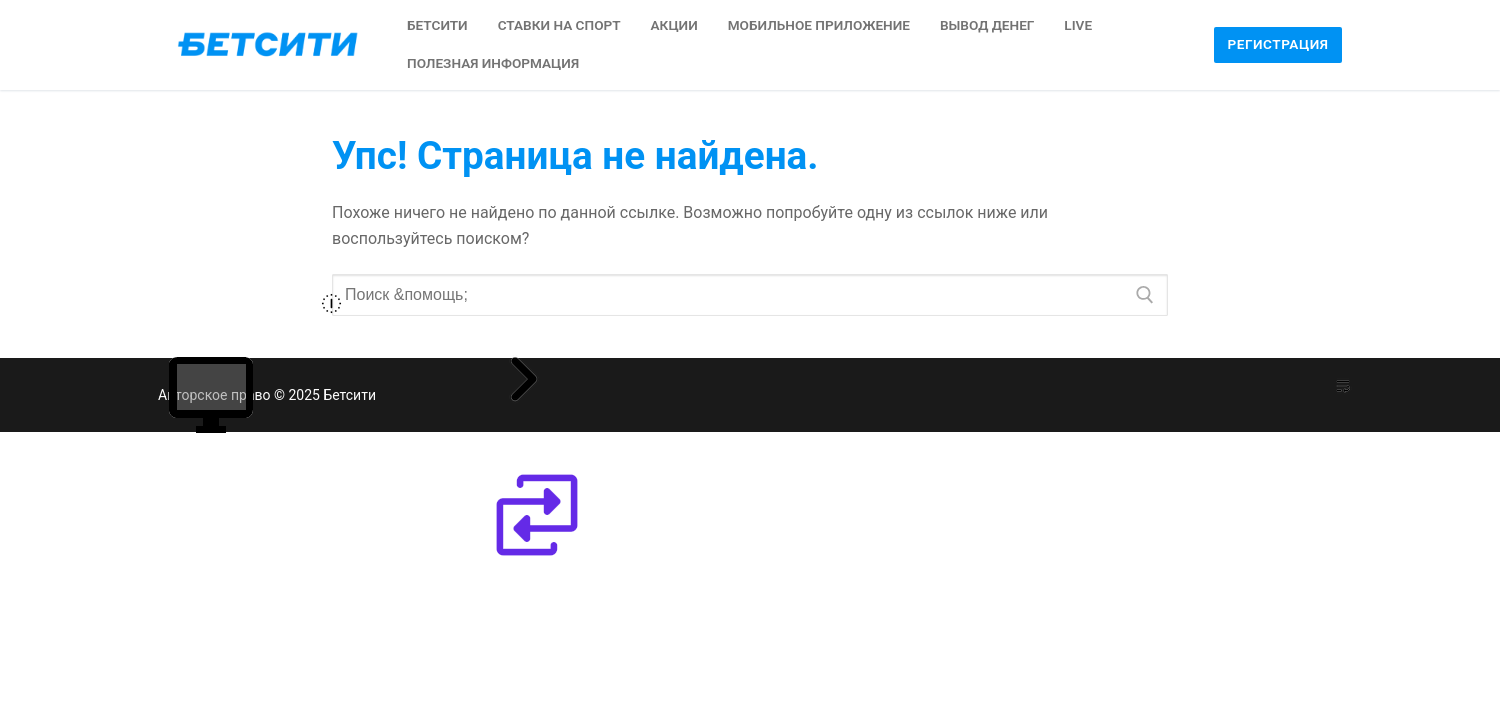 The width and height of the screenshot is (1500, 720). I want to click on toggle text wrapping in a document, so click(1343, 386).